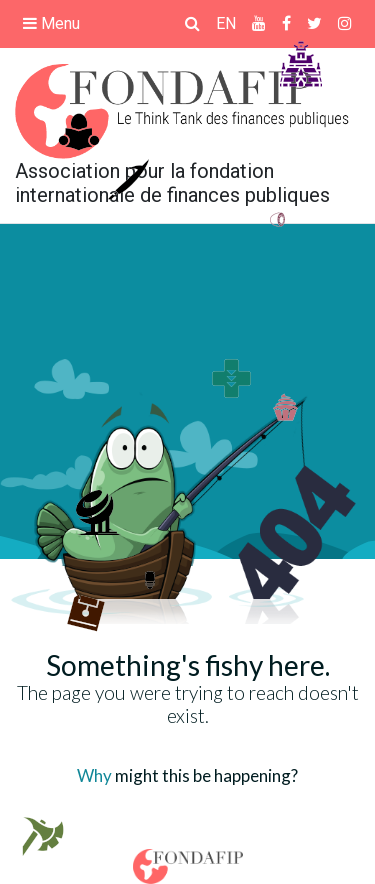 The height and width of the screenshot is (884, 375). What do you see at coordinates (129, 179) in the screenshot?
I see `select glaive weapon in game inventory` at bounding box center [129, 179].